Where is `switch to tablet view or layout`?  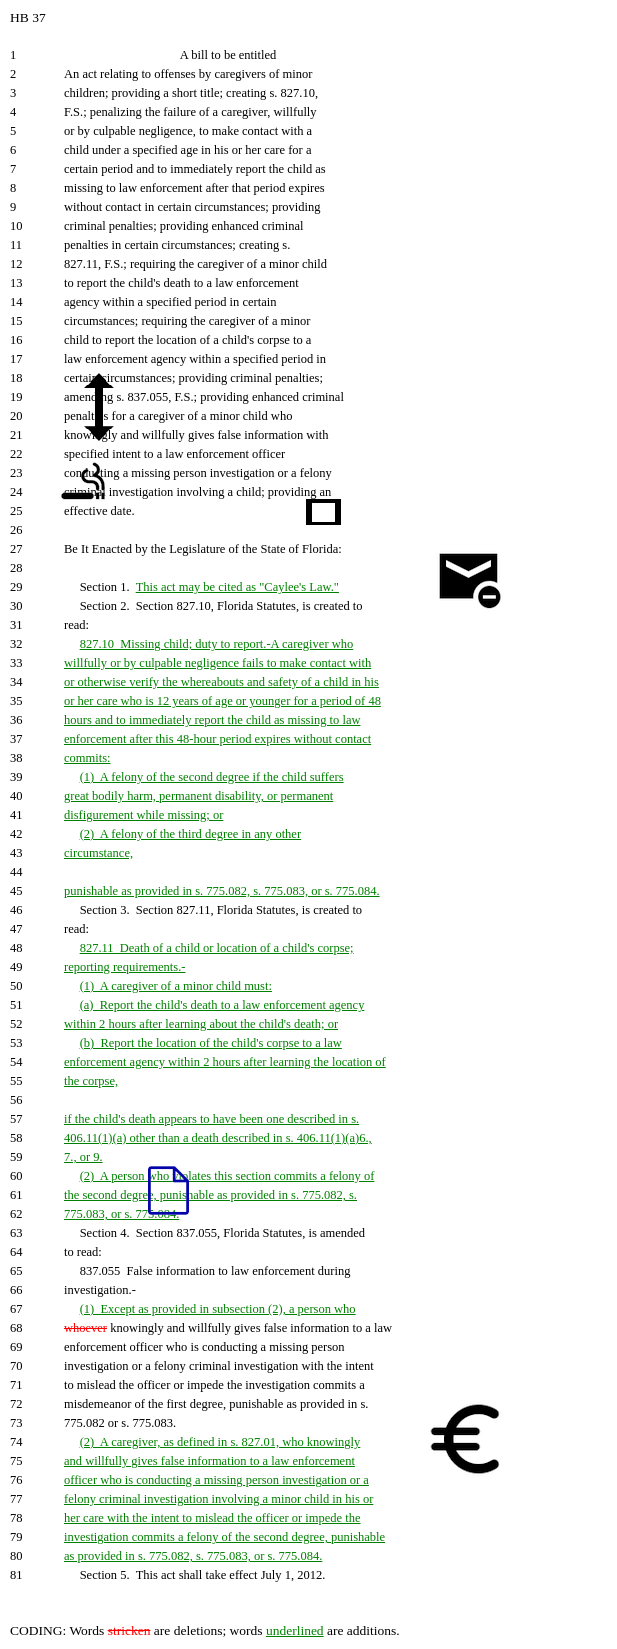
switch to tablet view or layout is located at coordinates (323, 512).